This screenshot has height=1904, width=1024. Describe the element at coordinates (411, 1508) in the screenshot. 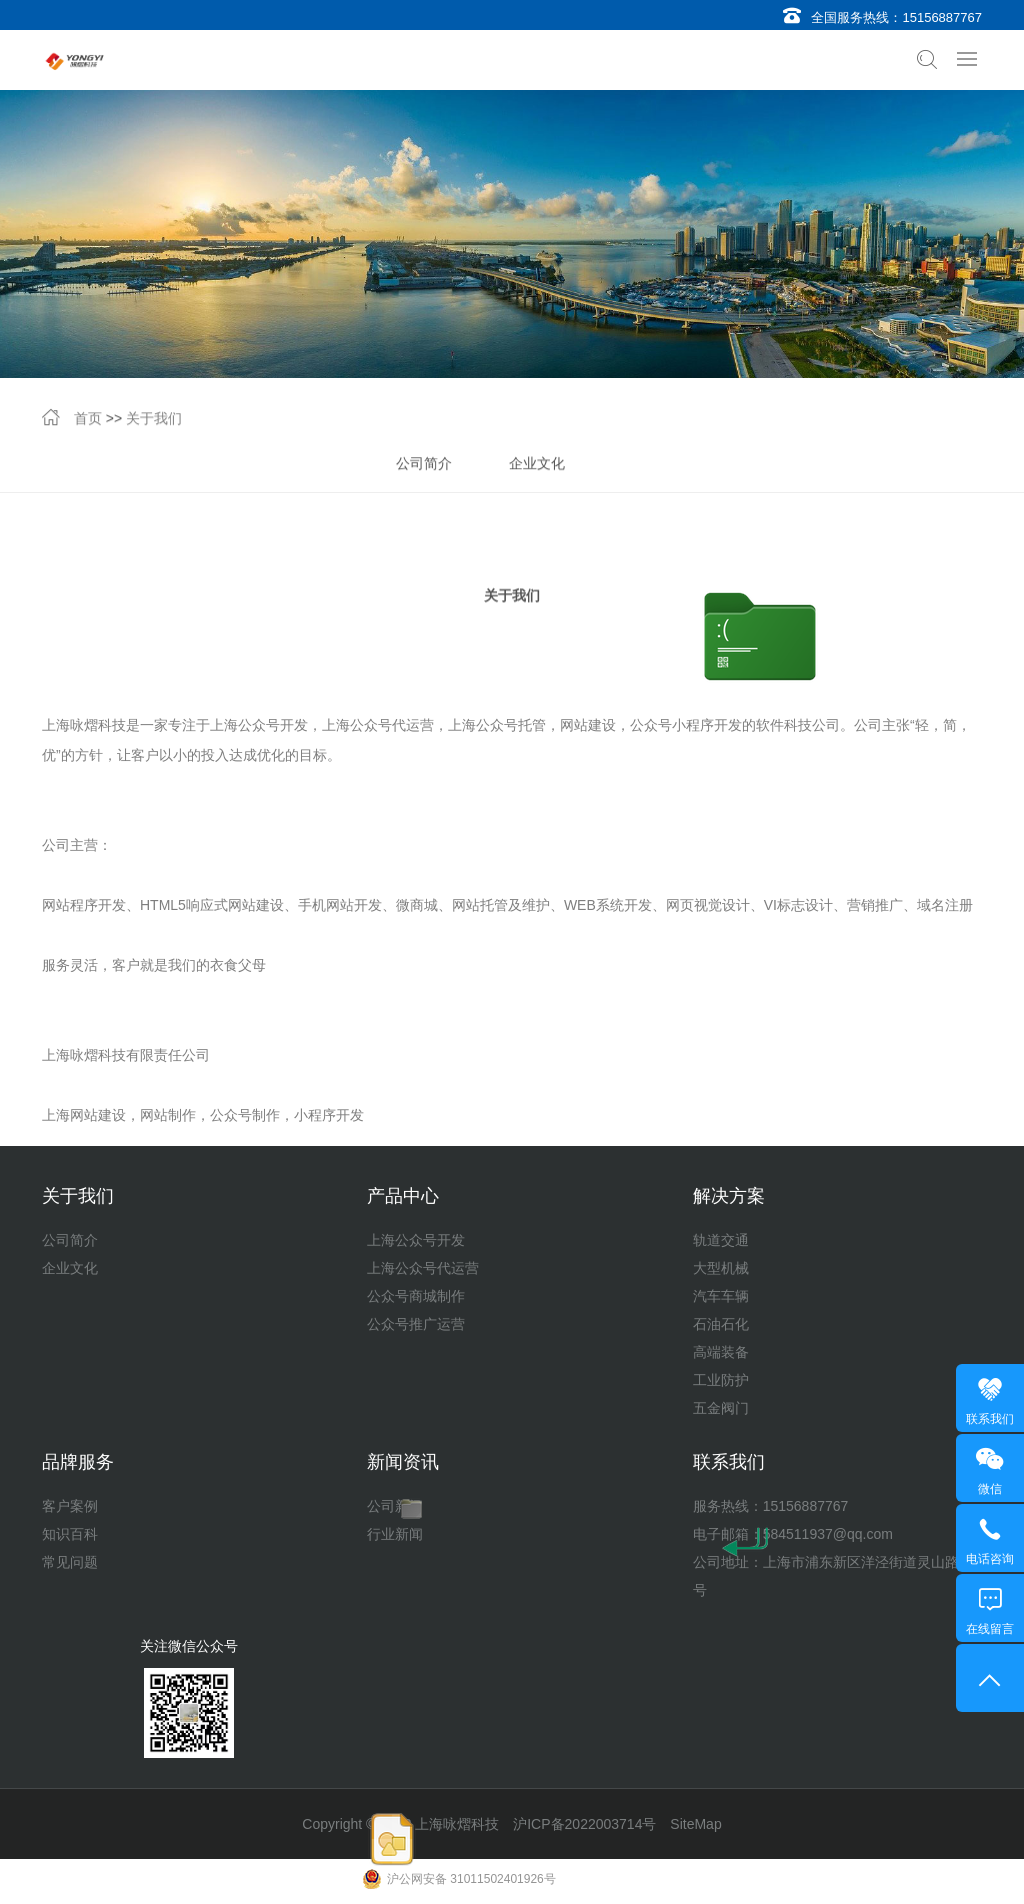

I see `open a folder or directory` at that location.